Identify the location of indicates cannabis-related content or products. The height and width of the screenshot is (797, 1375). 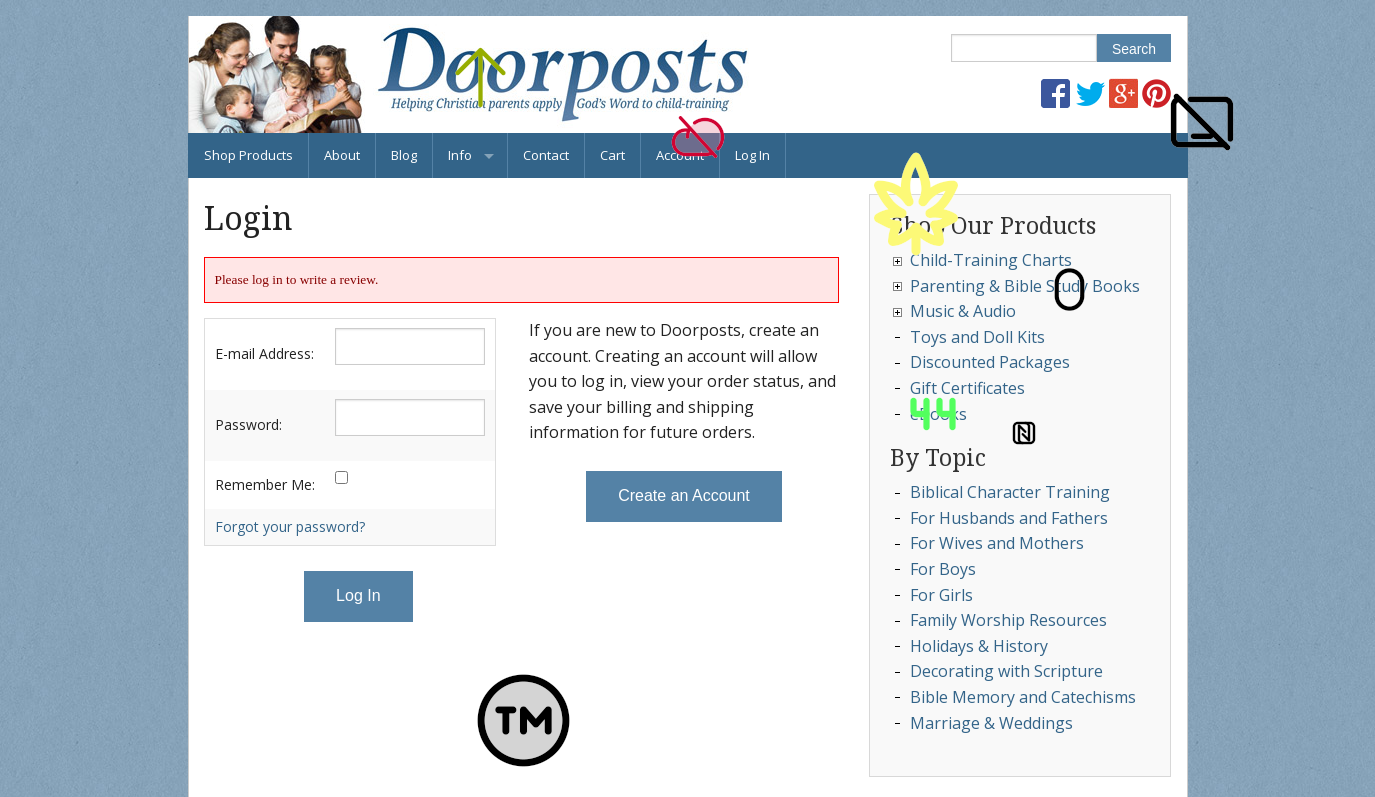
(916, 204).